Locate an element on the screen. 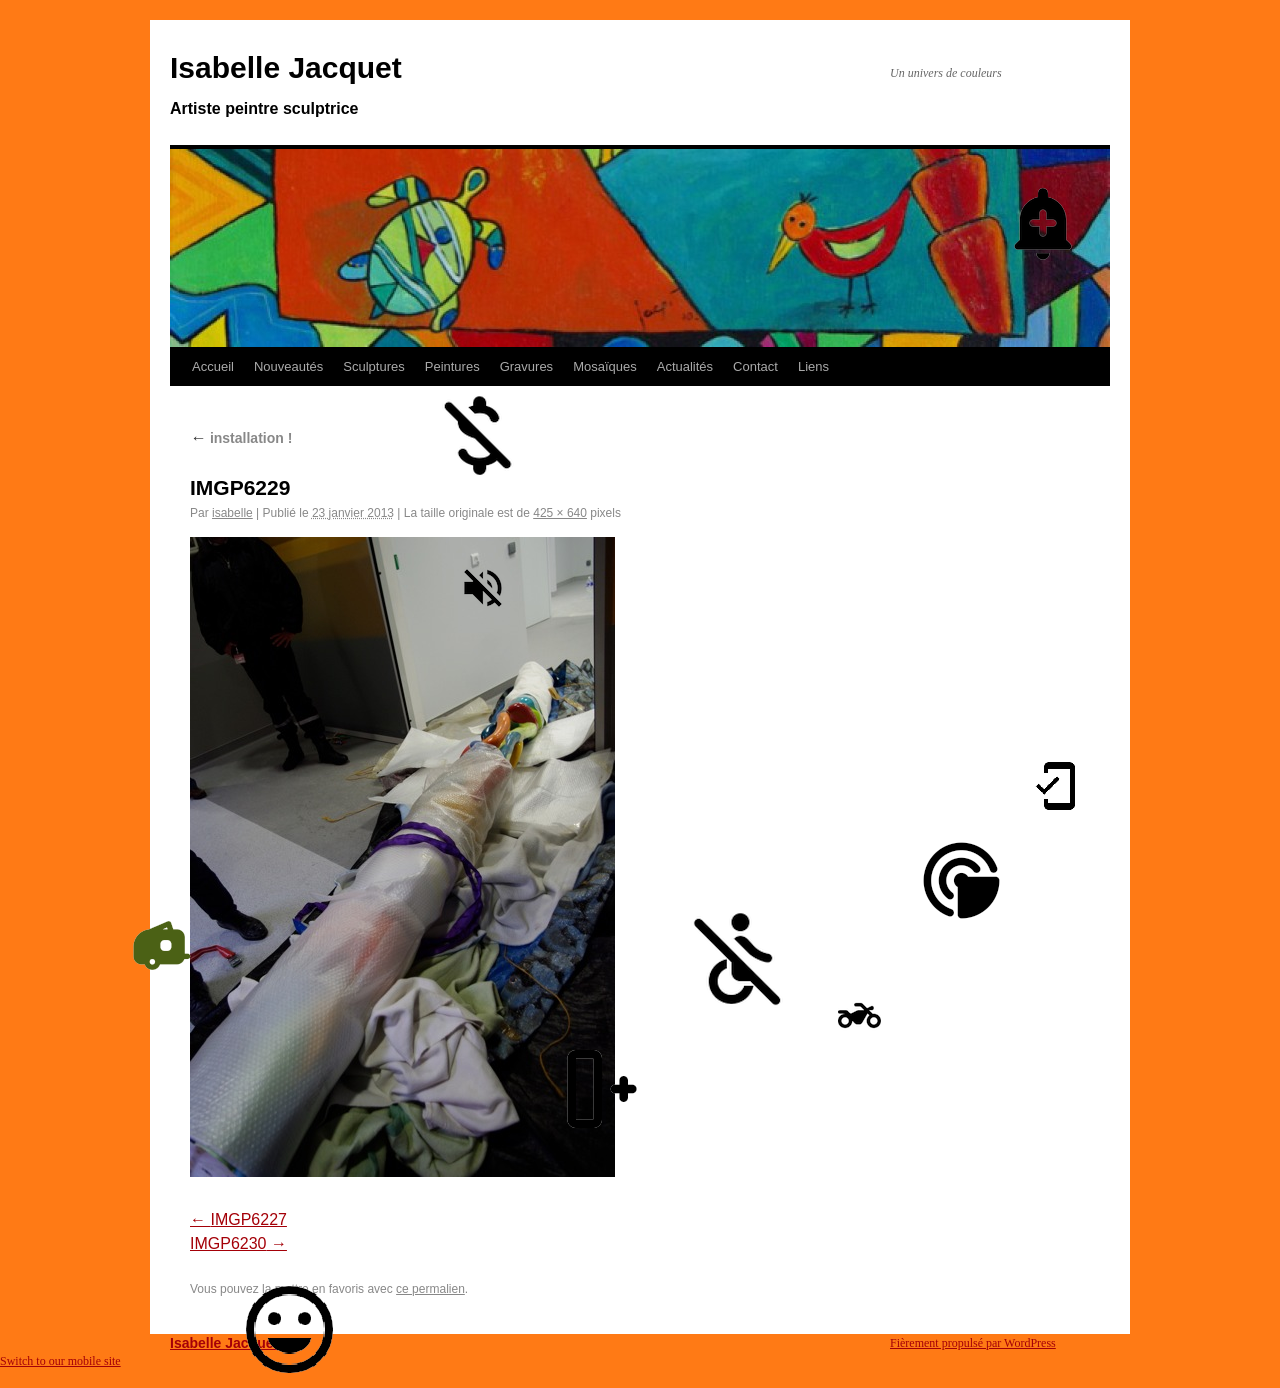 The width and height of the screenshot is (1280, 1388). indicates location or service is not wheelchair accessible is located at coordinates (740, 958).